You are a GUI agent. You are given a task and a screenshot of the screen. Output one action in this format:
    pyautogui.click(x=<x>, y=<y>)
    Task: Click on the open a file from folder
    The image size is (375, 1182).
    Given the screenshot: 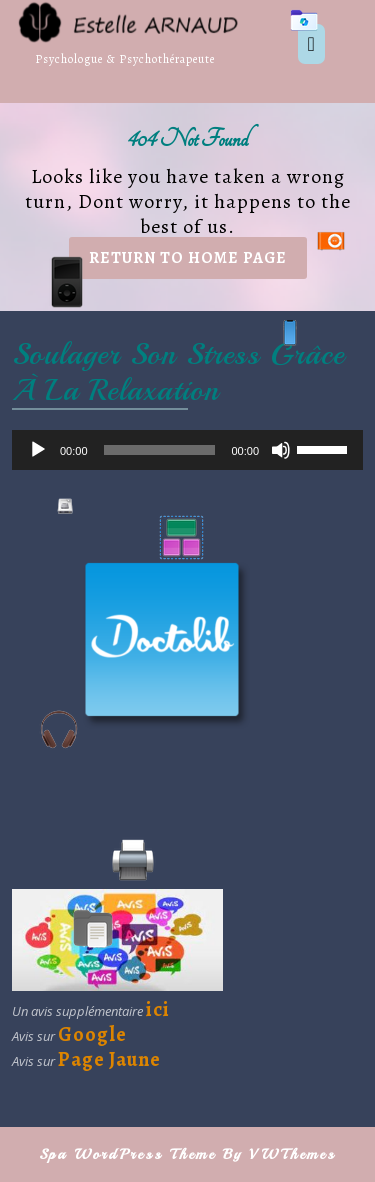 What is the action you would take?
    pyautogui.click(x=93, y=928)
    